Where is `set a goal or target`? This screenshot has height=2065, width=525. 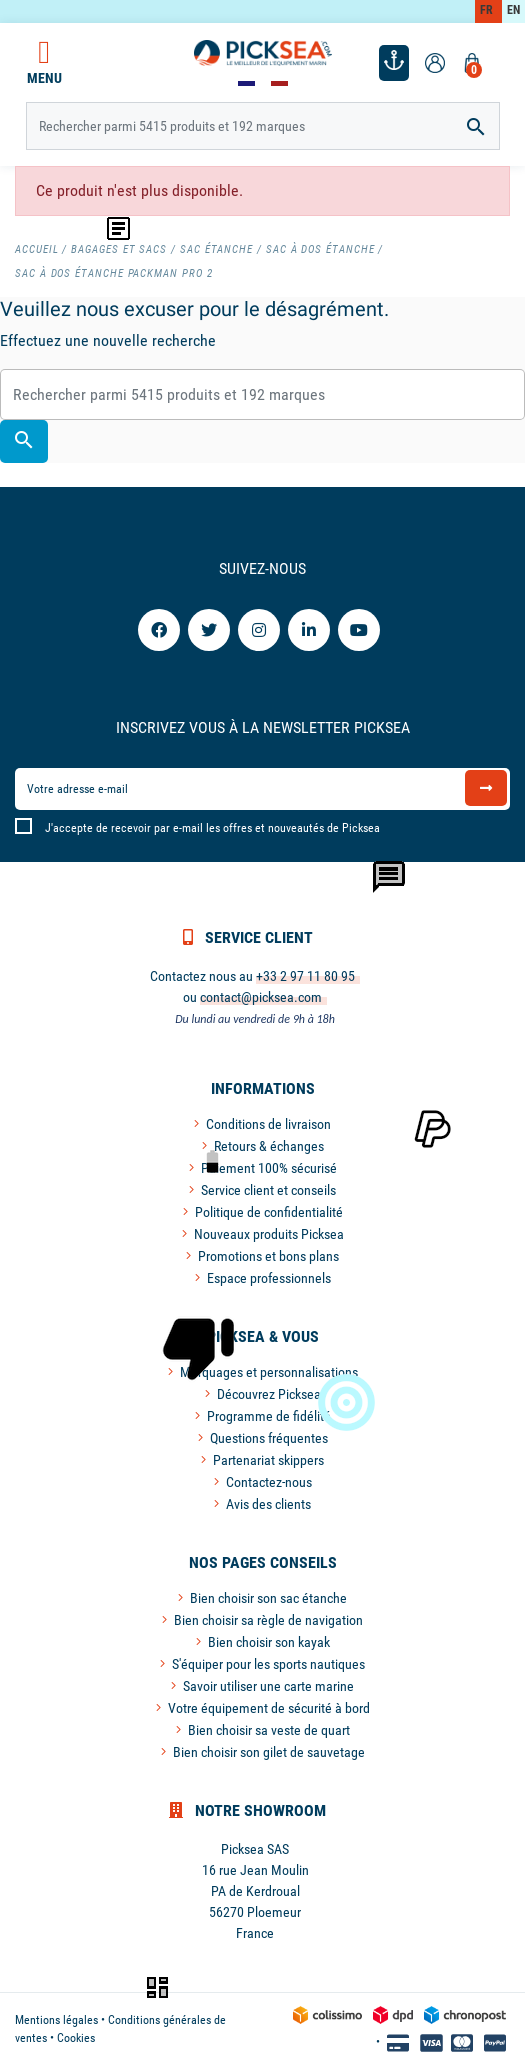
set a goal or target is located at coordinates (346, 1402).